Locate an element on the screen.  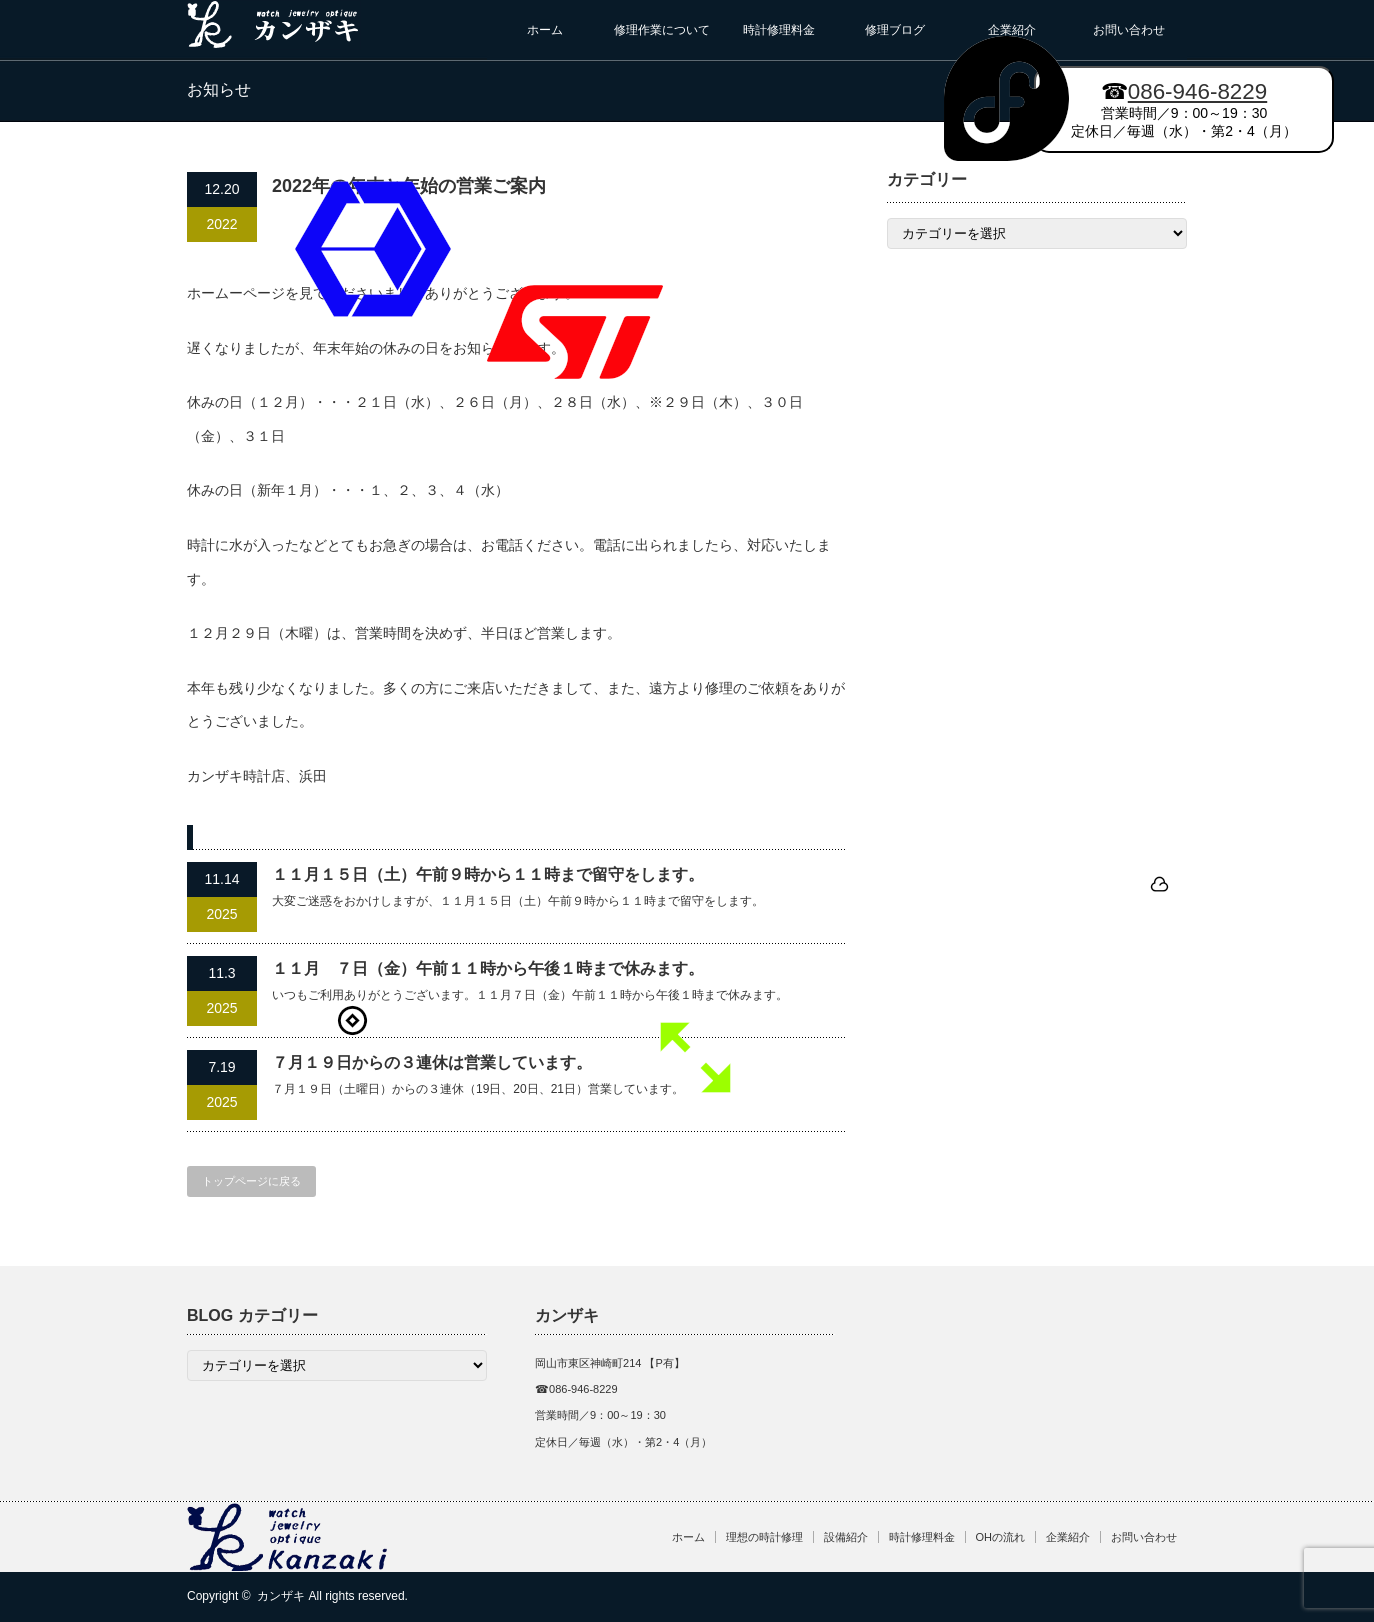
Fedora Linux operating system logo is located at coordinates (1006, 98).